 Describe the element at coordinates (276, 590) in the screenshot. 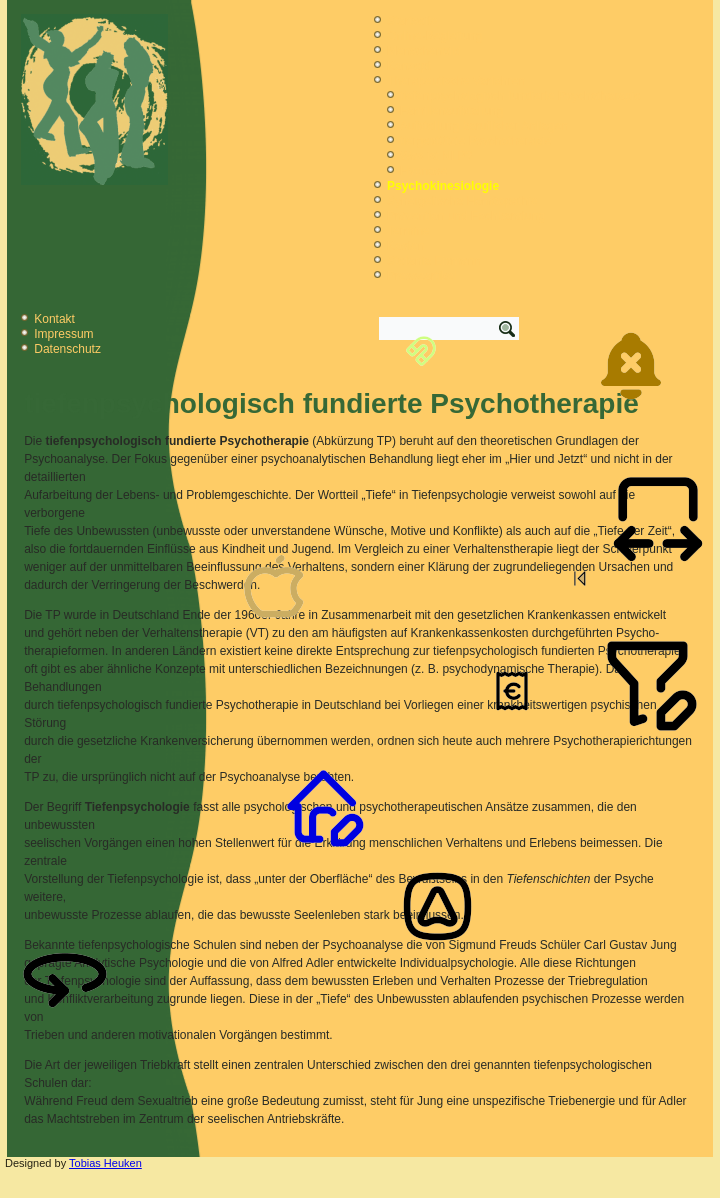

I see `apple company logo or branding` at that location.